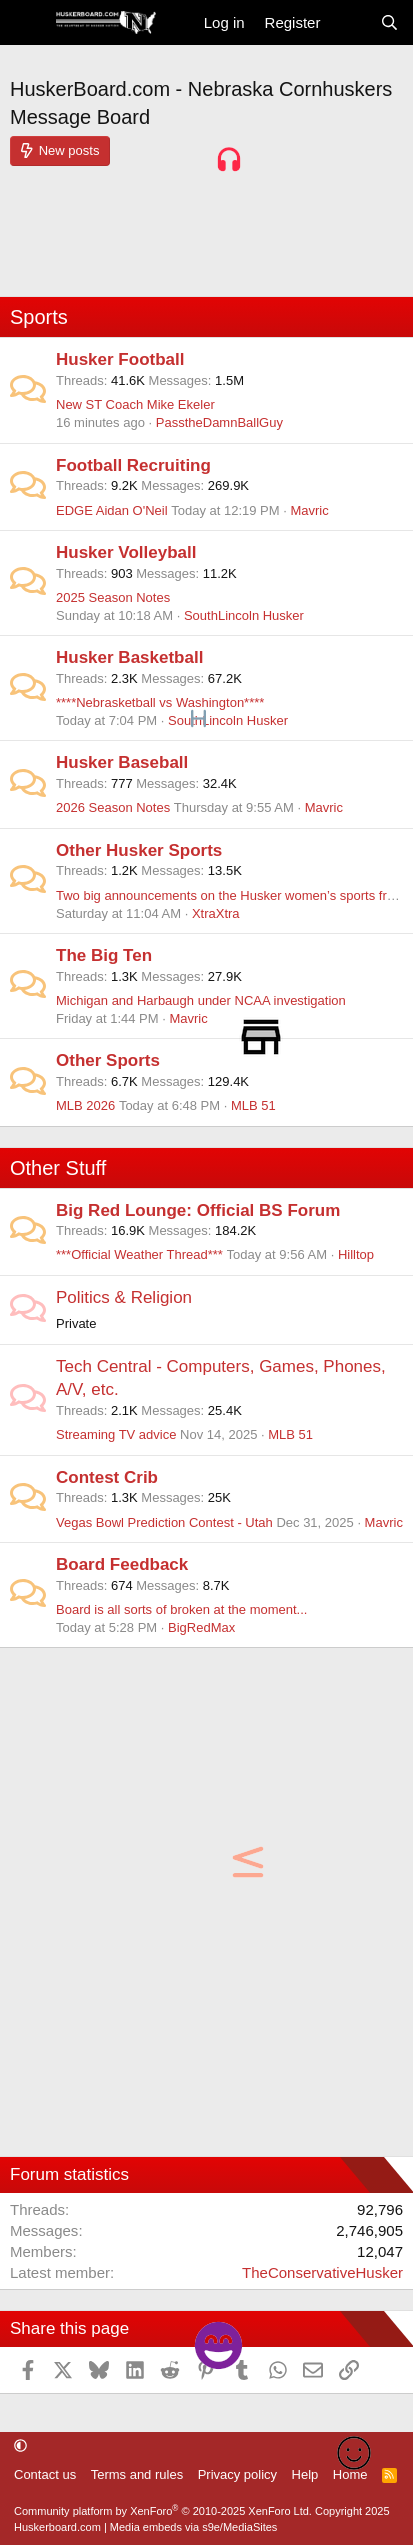  I want to click on access audio or music player, so click(229, 160).